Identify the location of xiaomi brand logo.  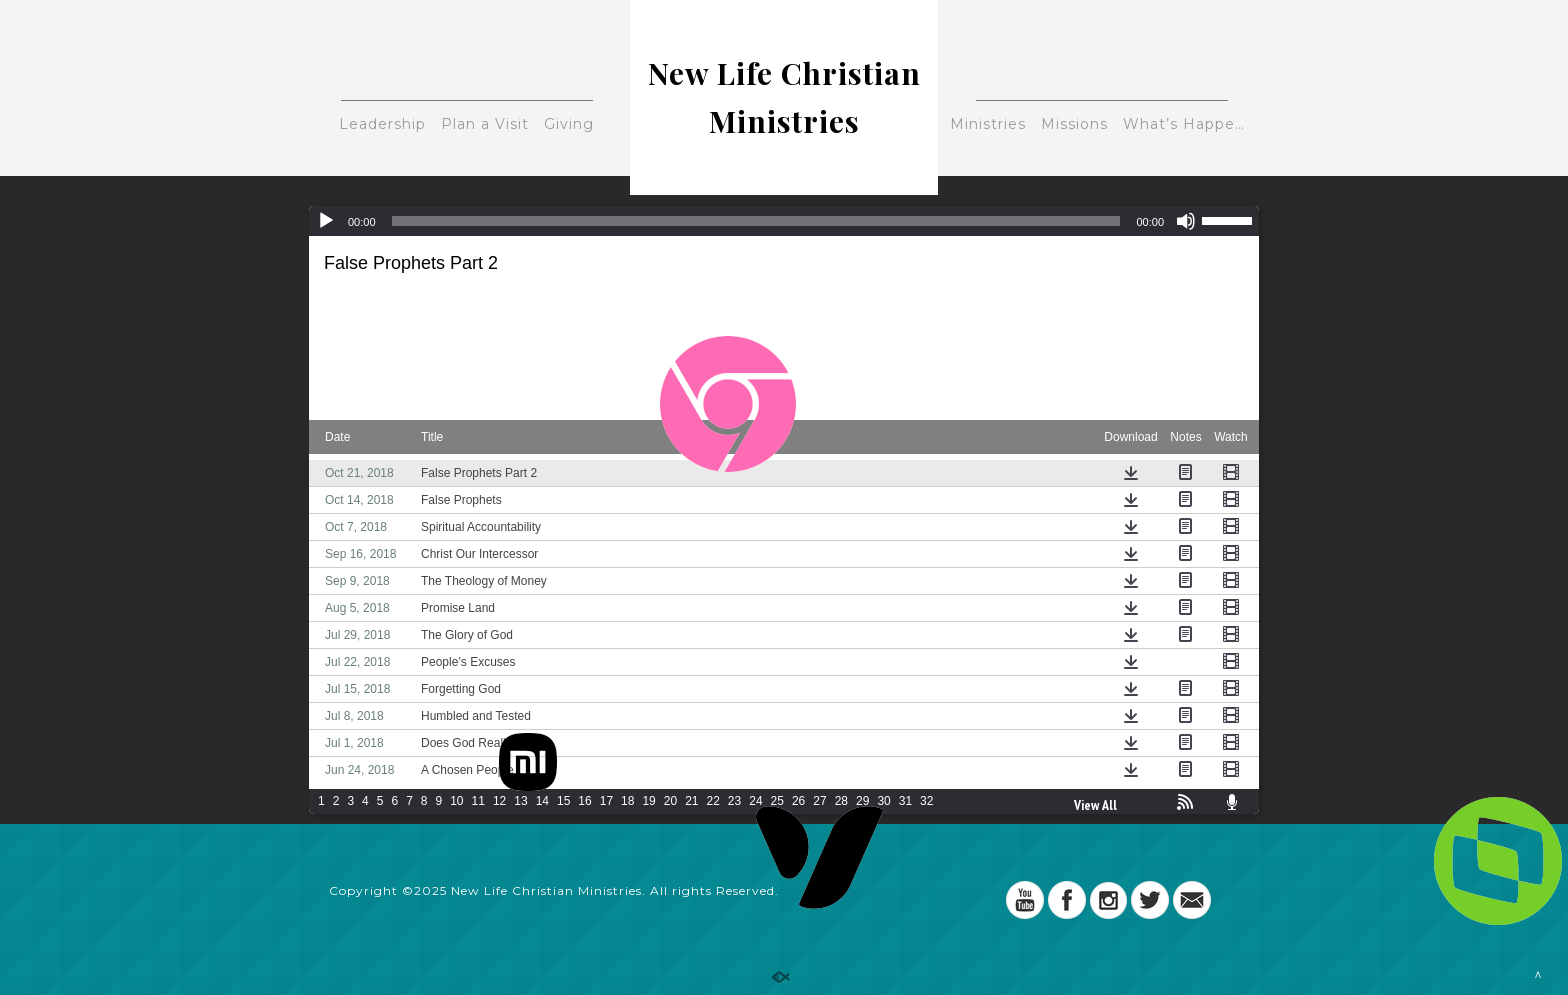
(528, 762).